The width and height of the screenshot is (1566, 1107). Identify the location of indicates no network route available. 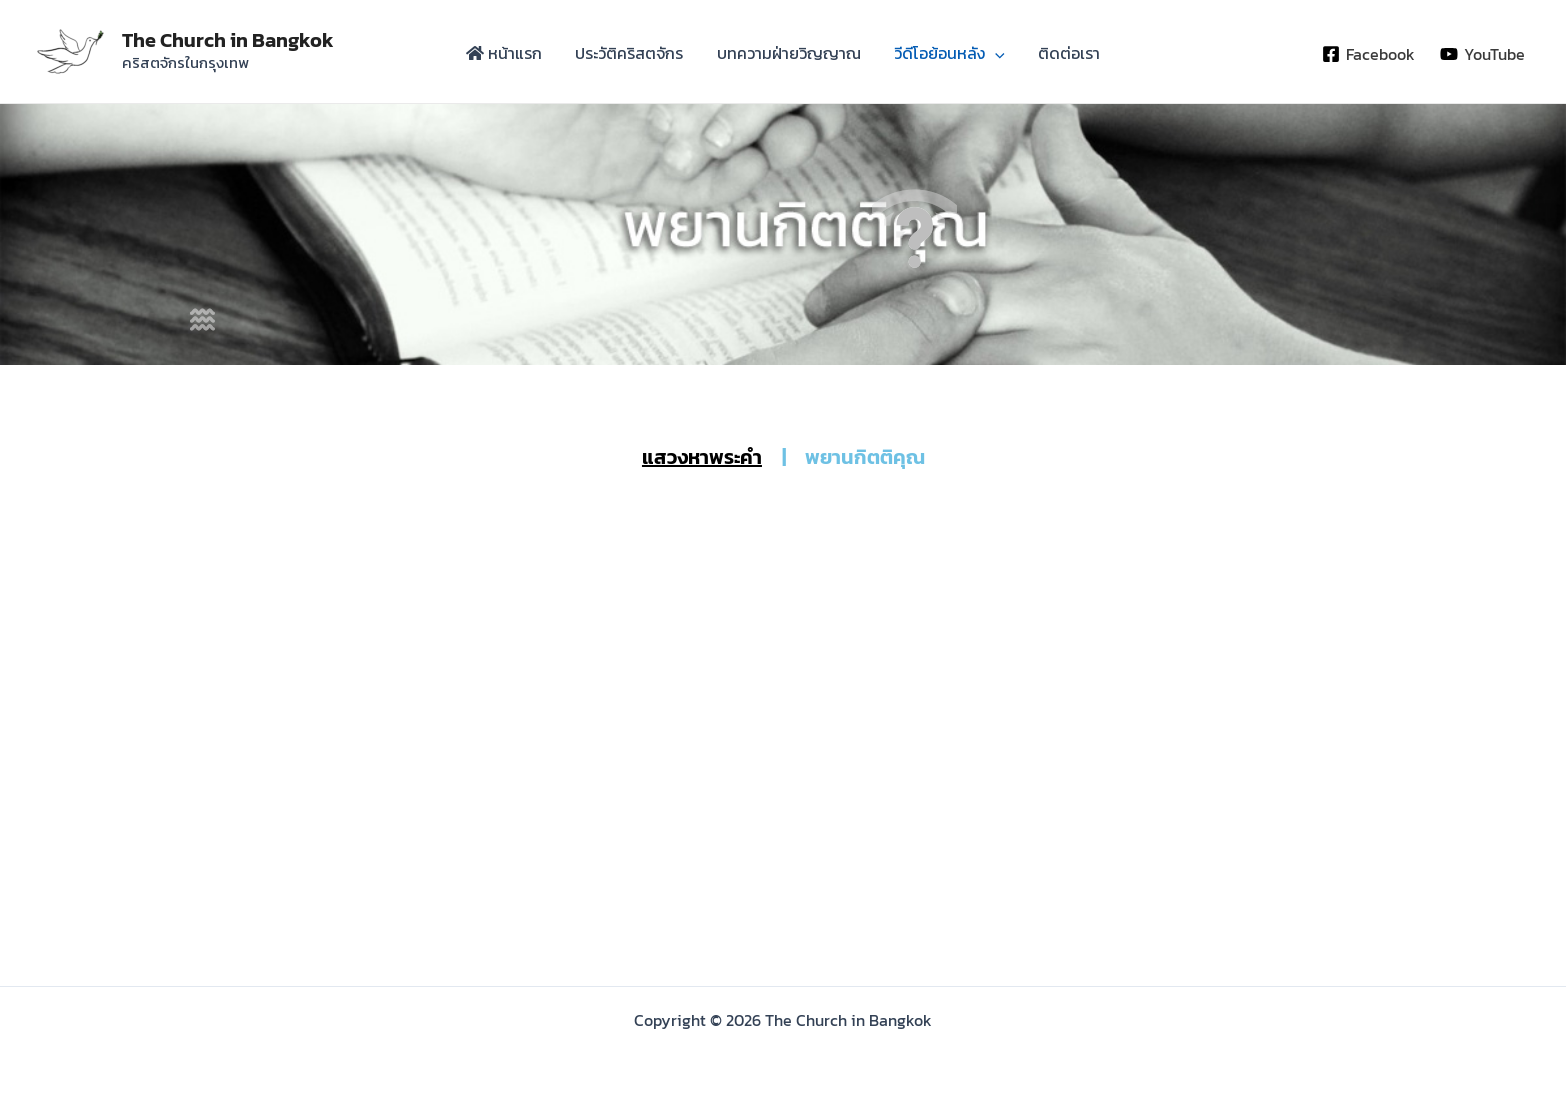
(914, 225).